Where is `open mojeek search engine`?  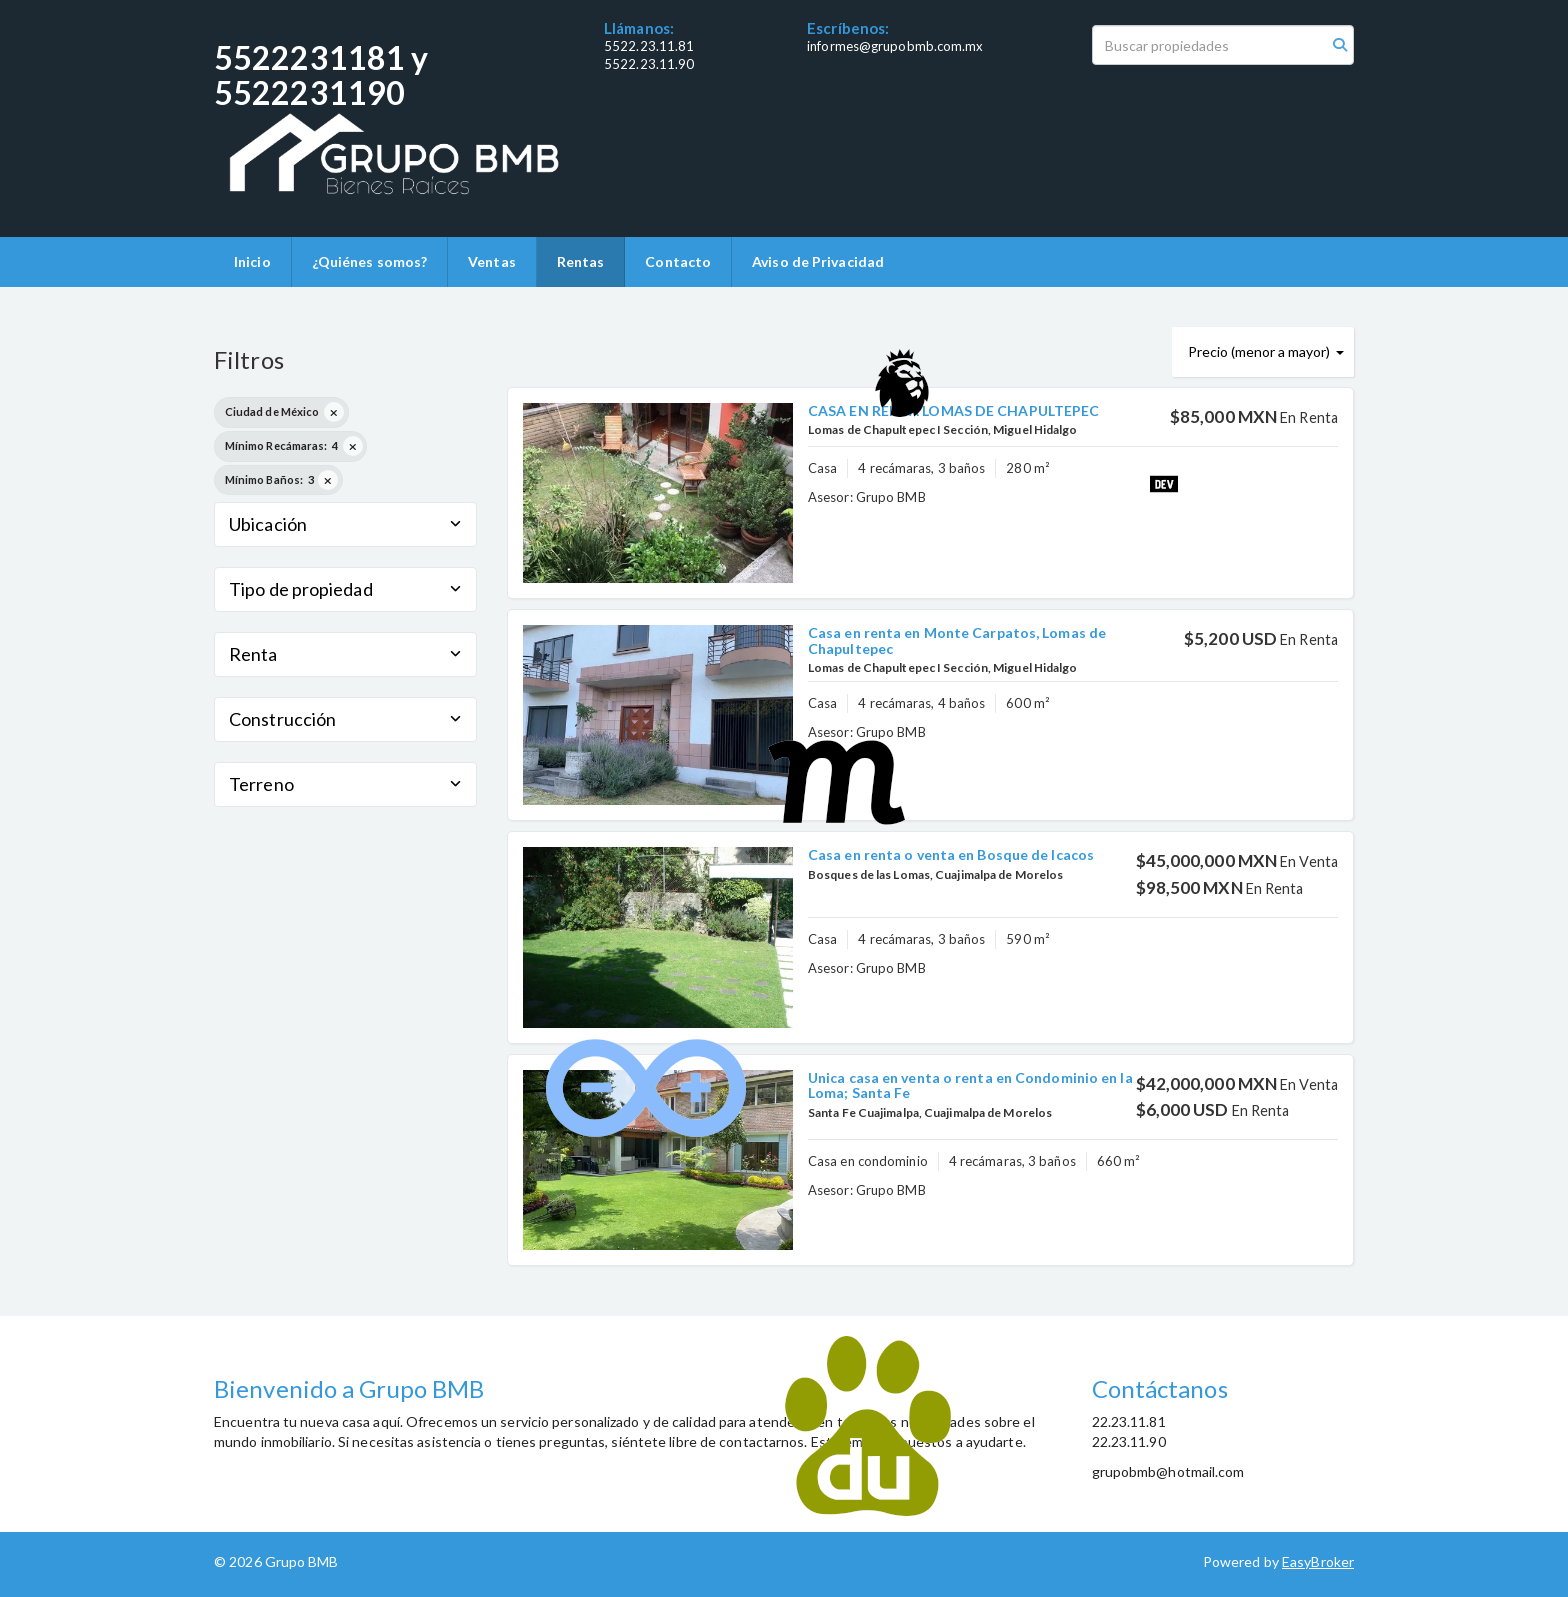
open mojeek search engine is located at coordinates (836, 782).